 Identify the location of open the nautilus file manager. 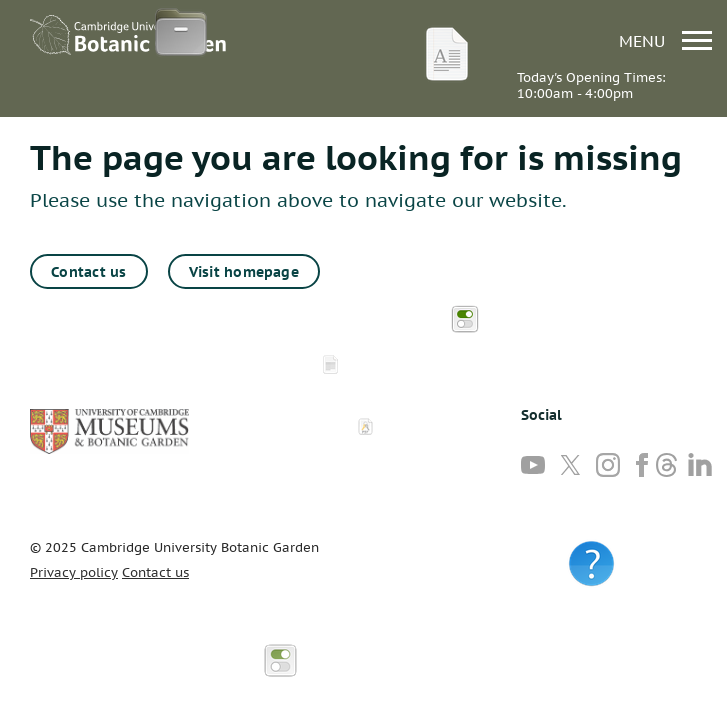
(181, 32).